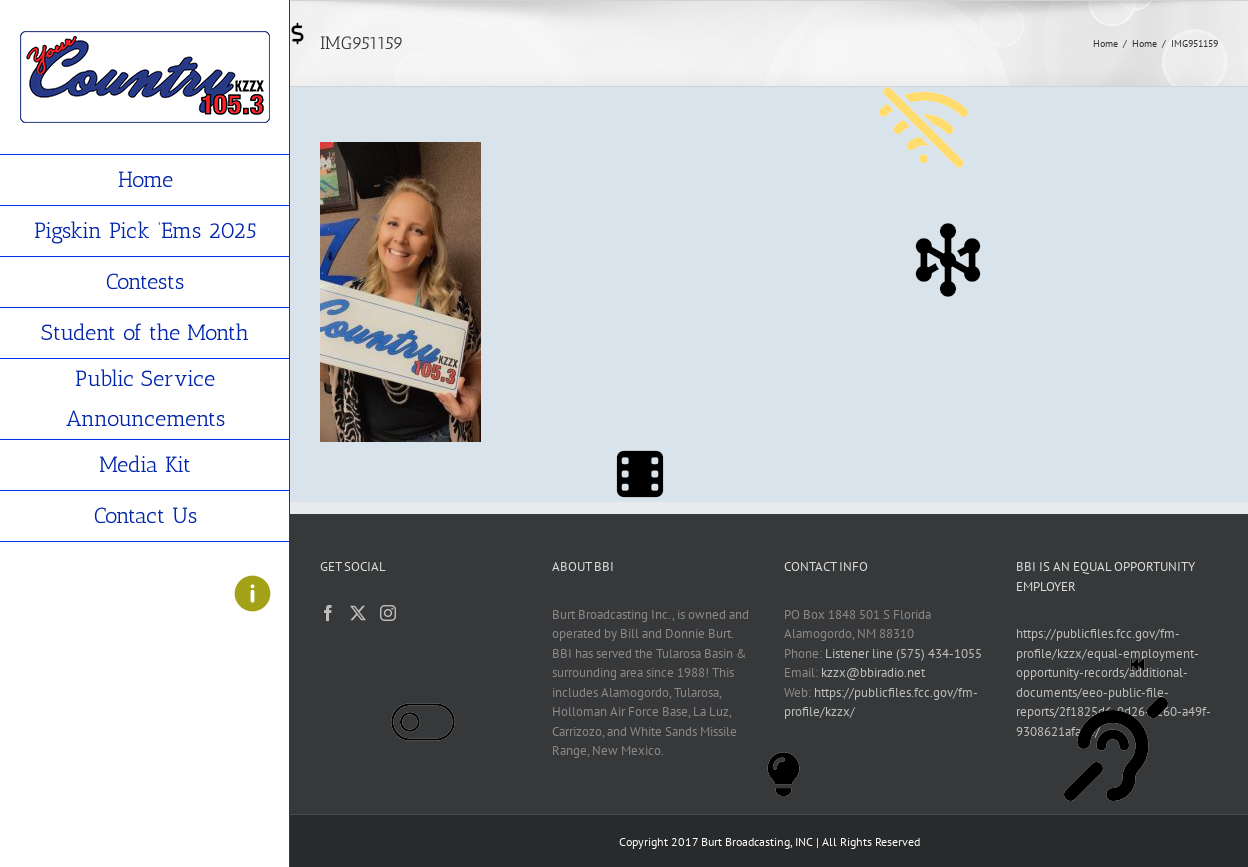 The height and width of the screenshot is (867, 1248). What do you see at coordinates (640, 474) in the screenshot?
I see `access video or film content` at bounding box center [640, 474].